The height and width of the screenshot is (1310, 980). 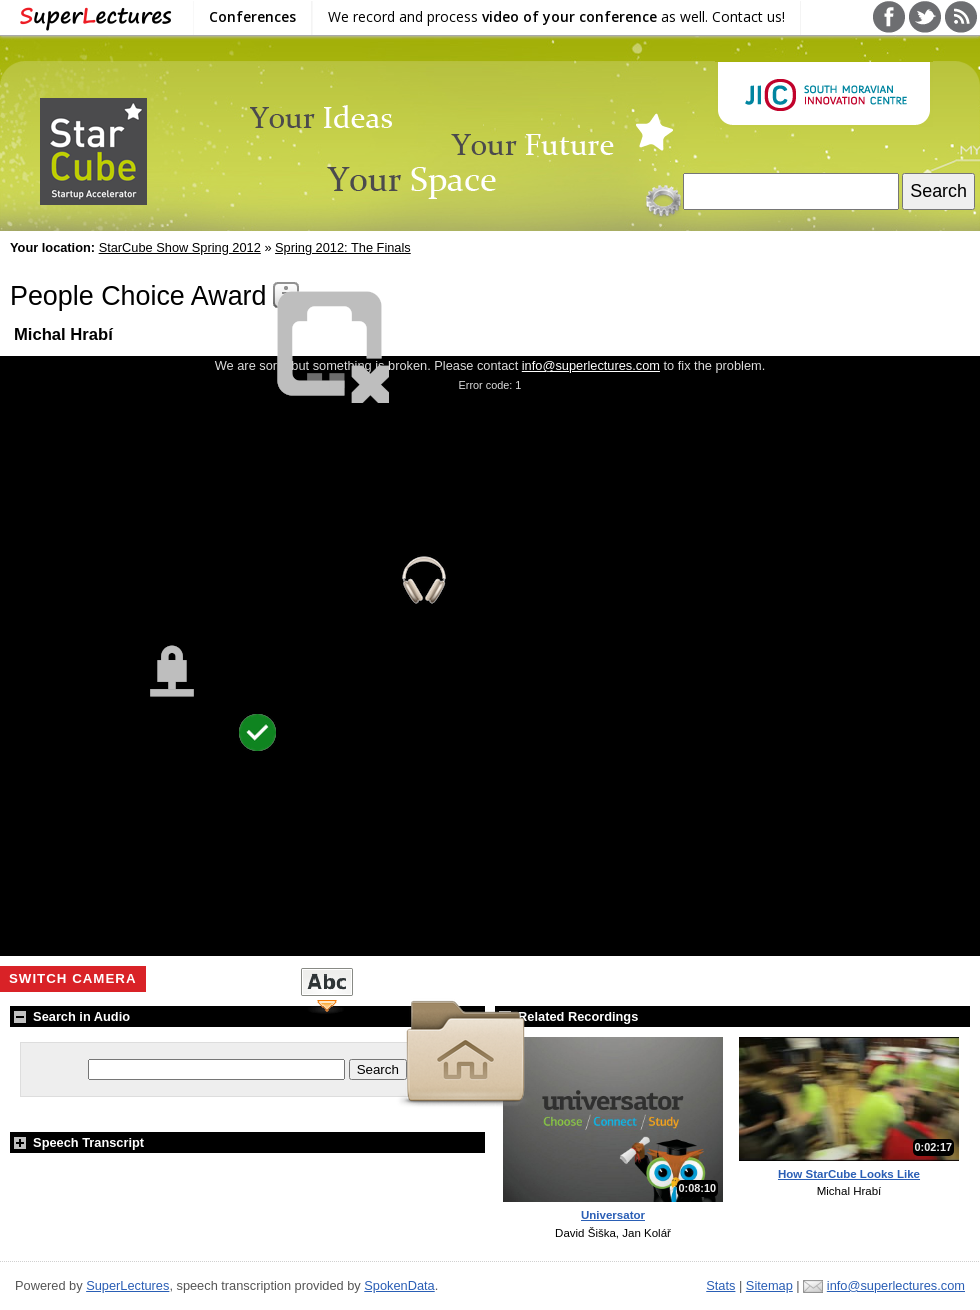 I want to click on confirm or apply changes, so click(x=257, y=732).